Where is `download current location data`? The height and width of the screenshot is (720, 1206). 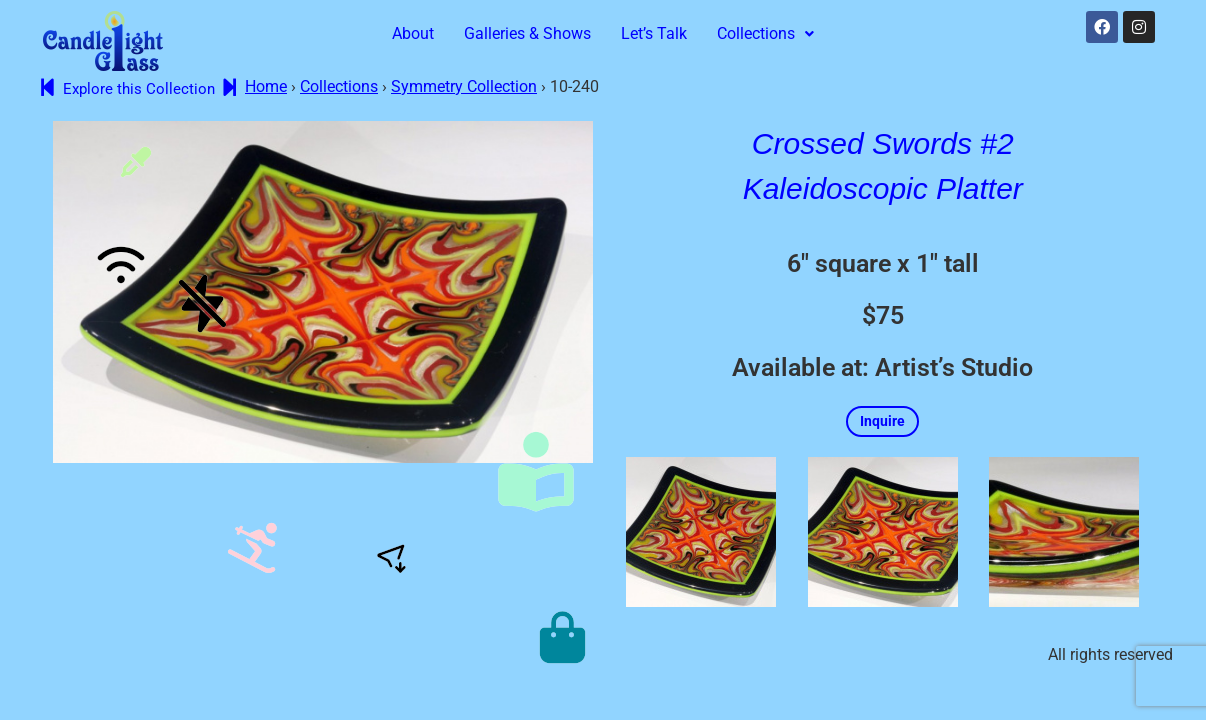
download current location data is located at coordinates (391, 558).